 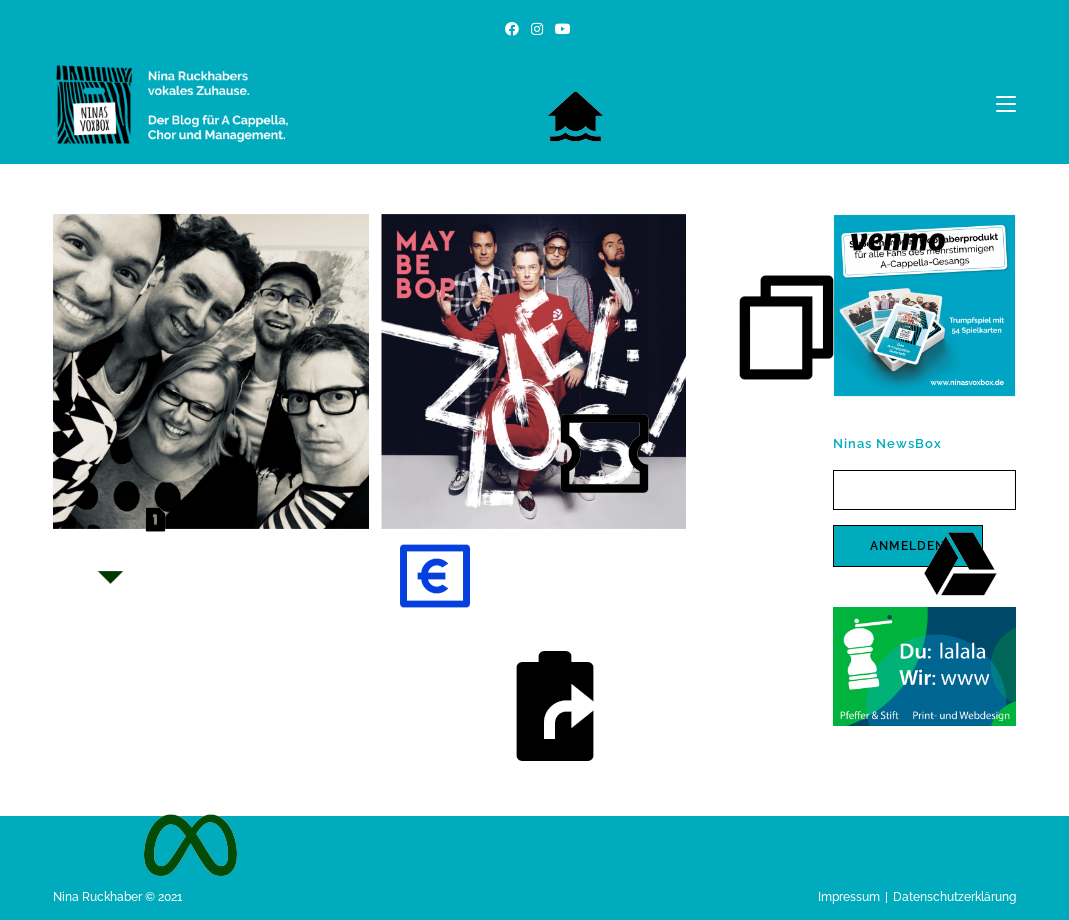 I want to click on meta company logo, so click(x=190, y=845).